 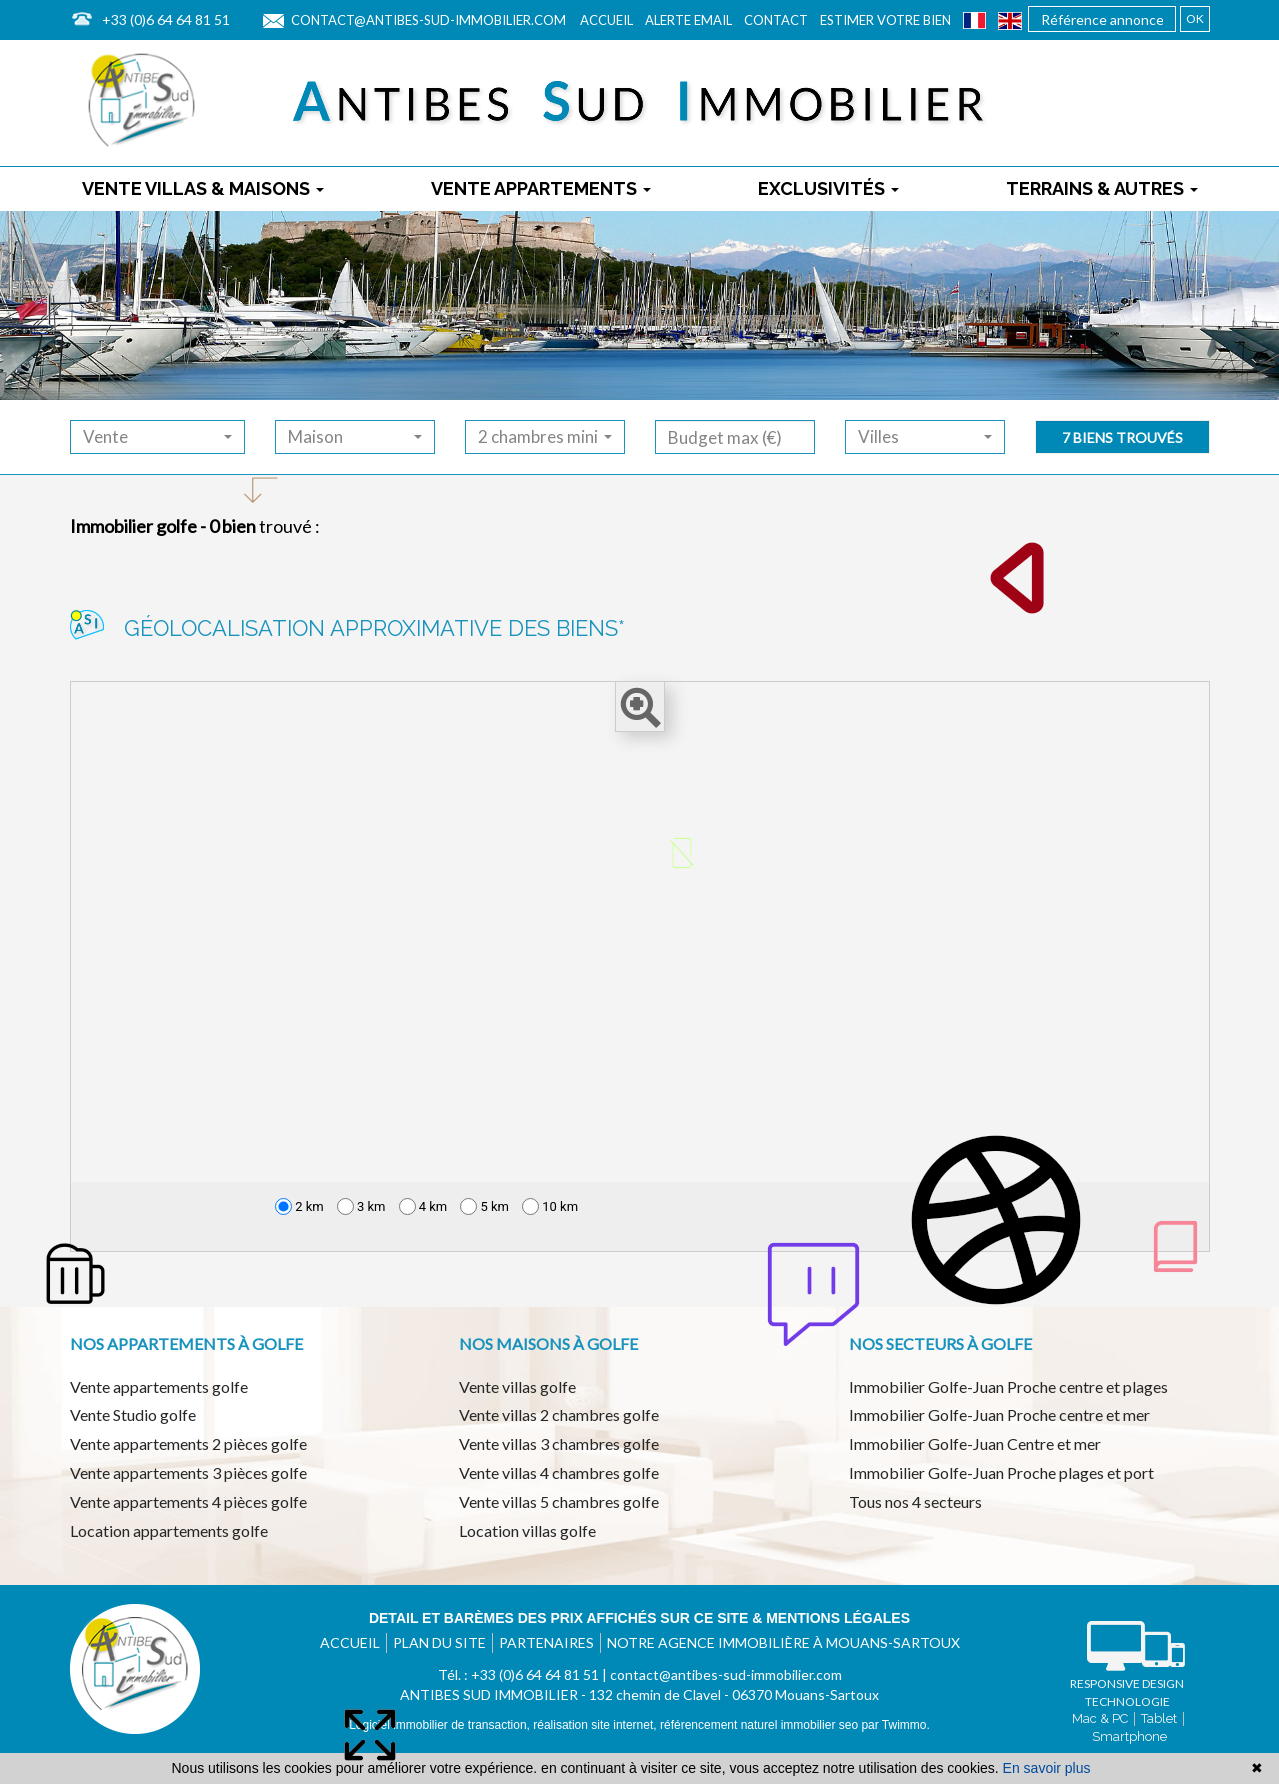 I want to click on open the Twitch app, so click(x=813, y=1288).